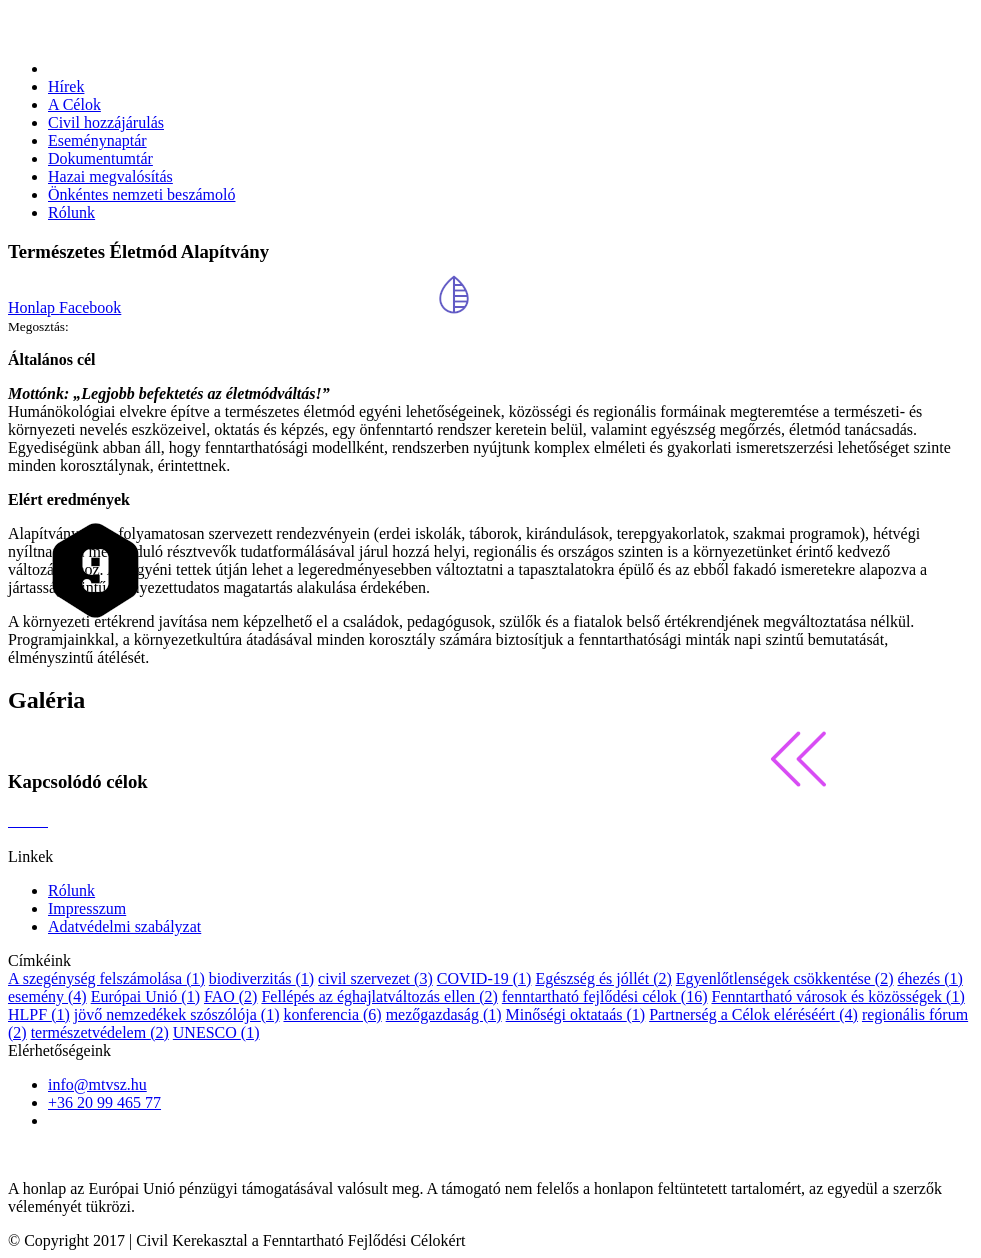  Describe the element at coordinates (801, 759) in the screenshot. I see `go back to the beginning` at that location.